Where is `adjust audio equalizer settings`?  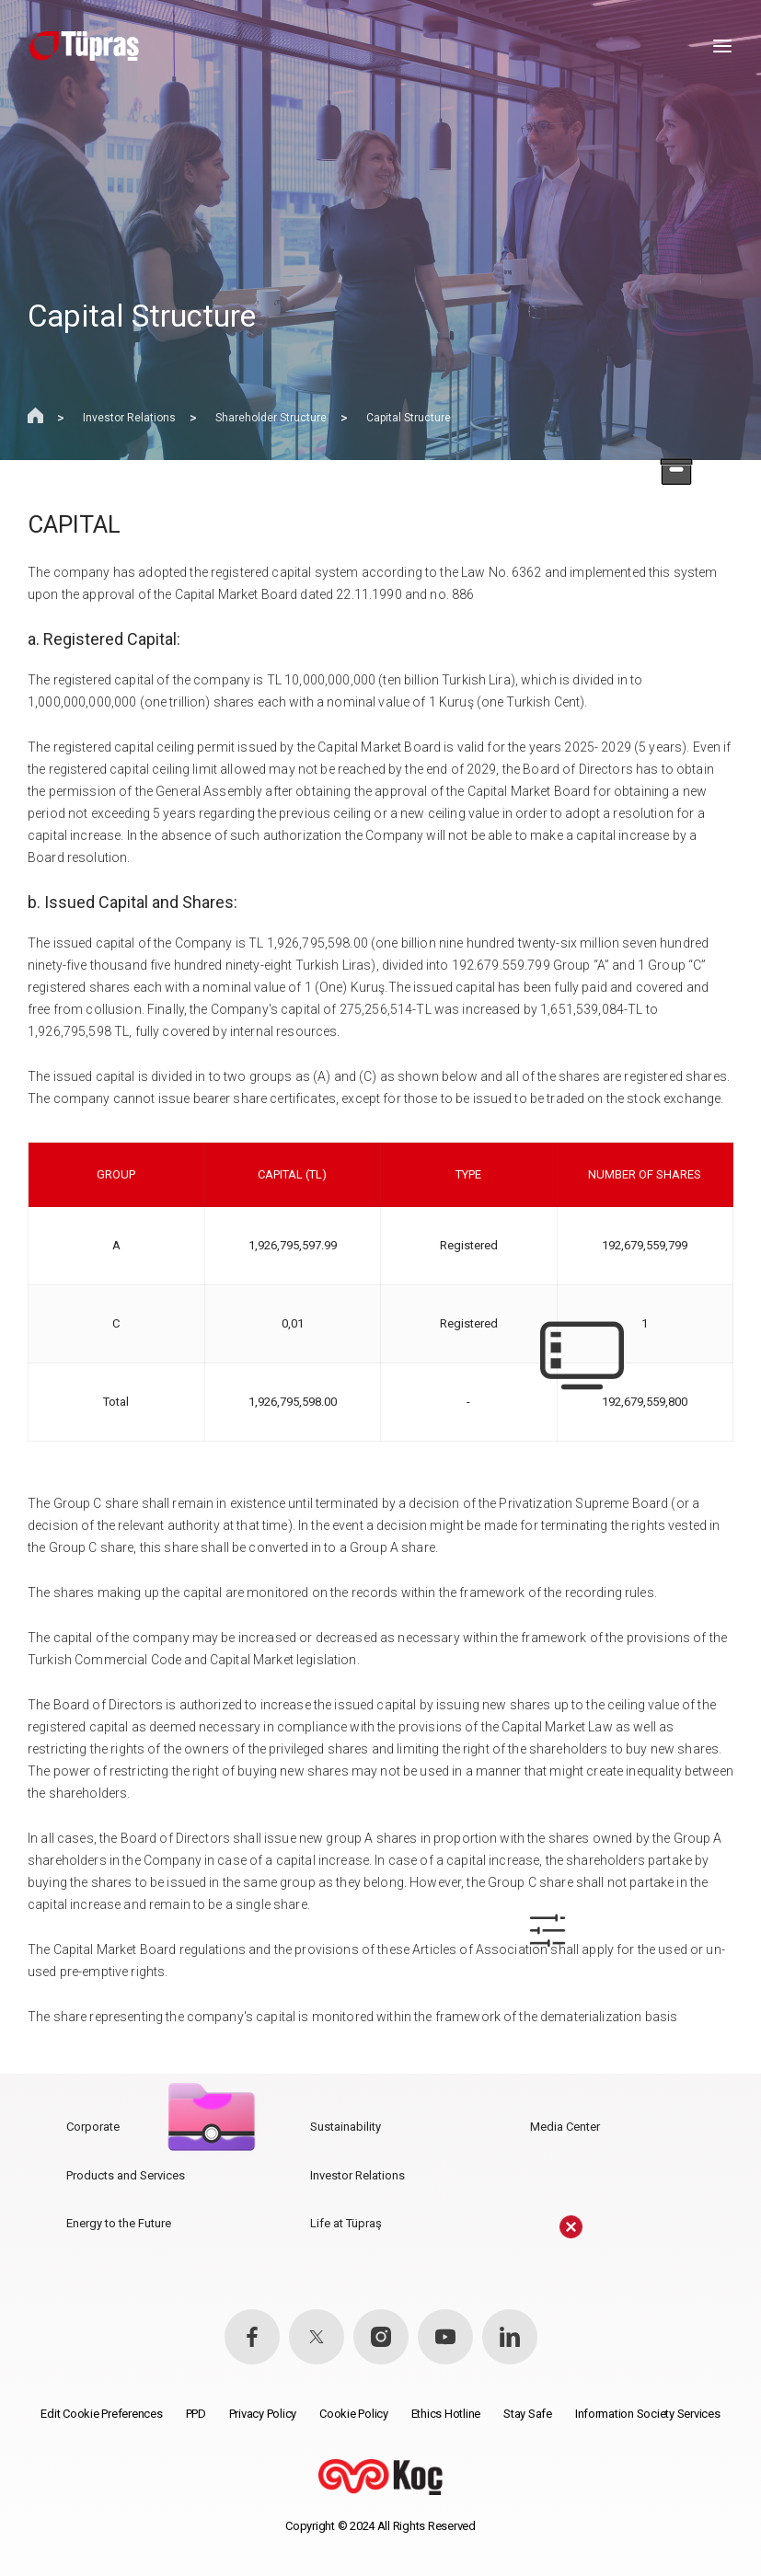
adjust audio equalizer settings is located at coordinates (548, 1929).